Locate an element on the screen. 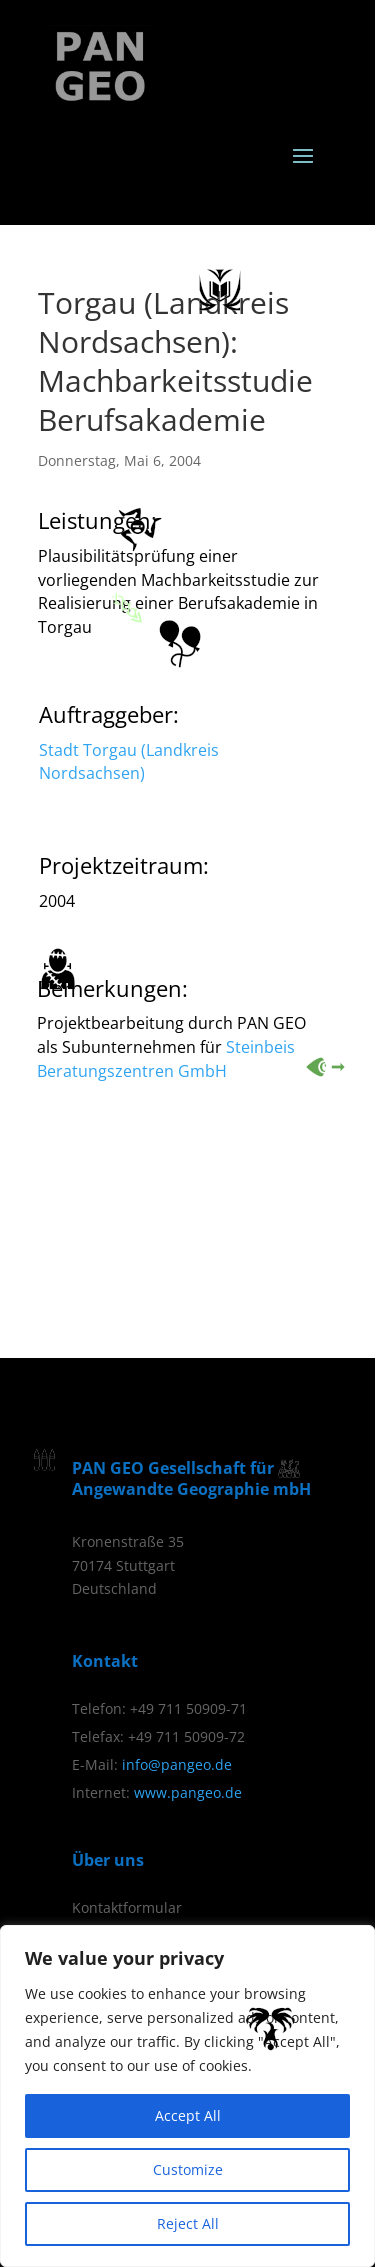 The height and width of the screenshot is (2267, 375). look at or focus on a target object is located at coordinates (326, 1067).